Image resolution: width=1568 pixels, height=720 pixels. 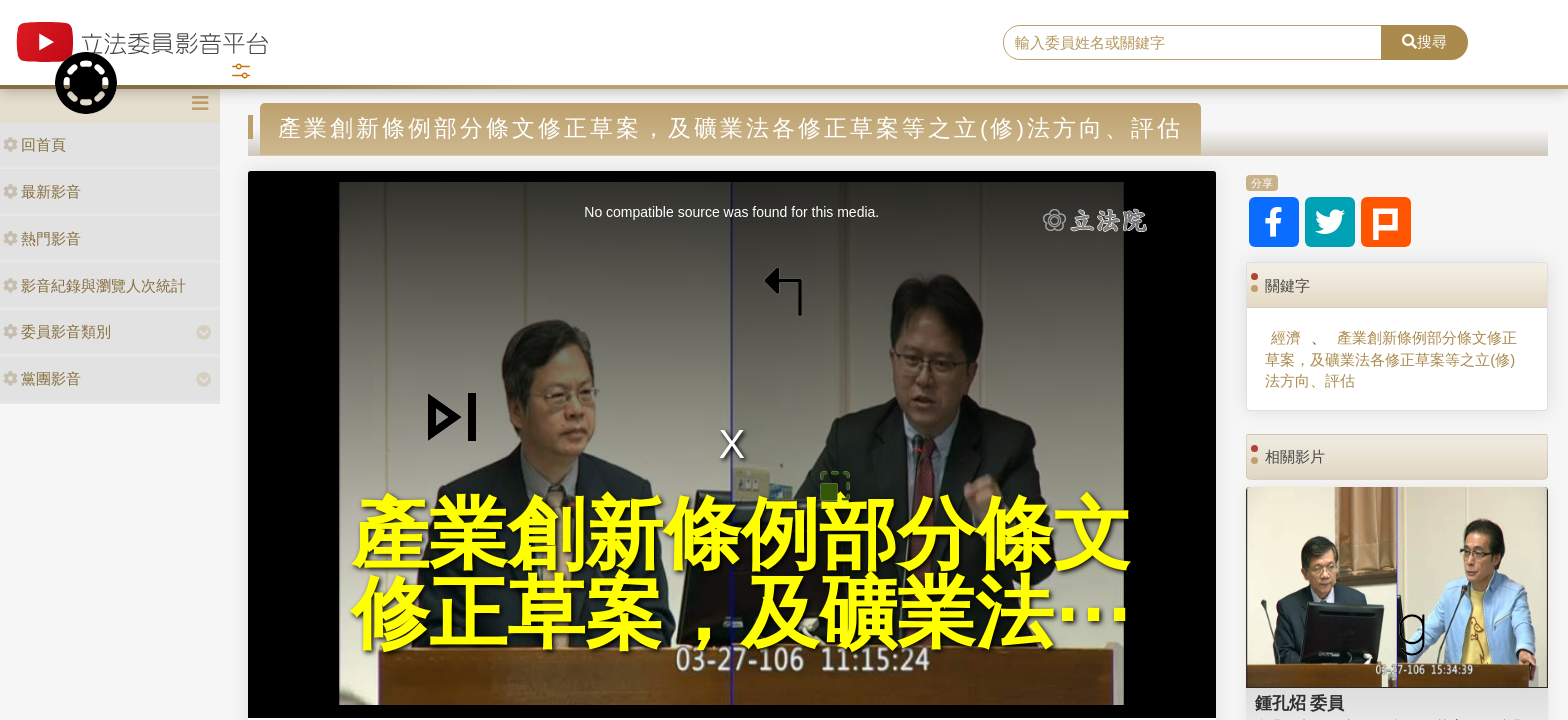 What do you see at coordinates (785, 292) in the screenshot?
I see `undo or go back to previous action` at bounding box center [785, 292].